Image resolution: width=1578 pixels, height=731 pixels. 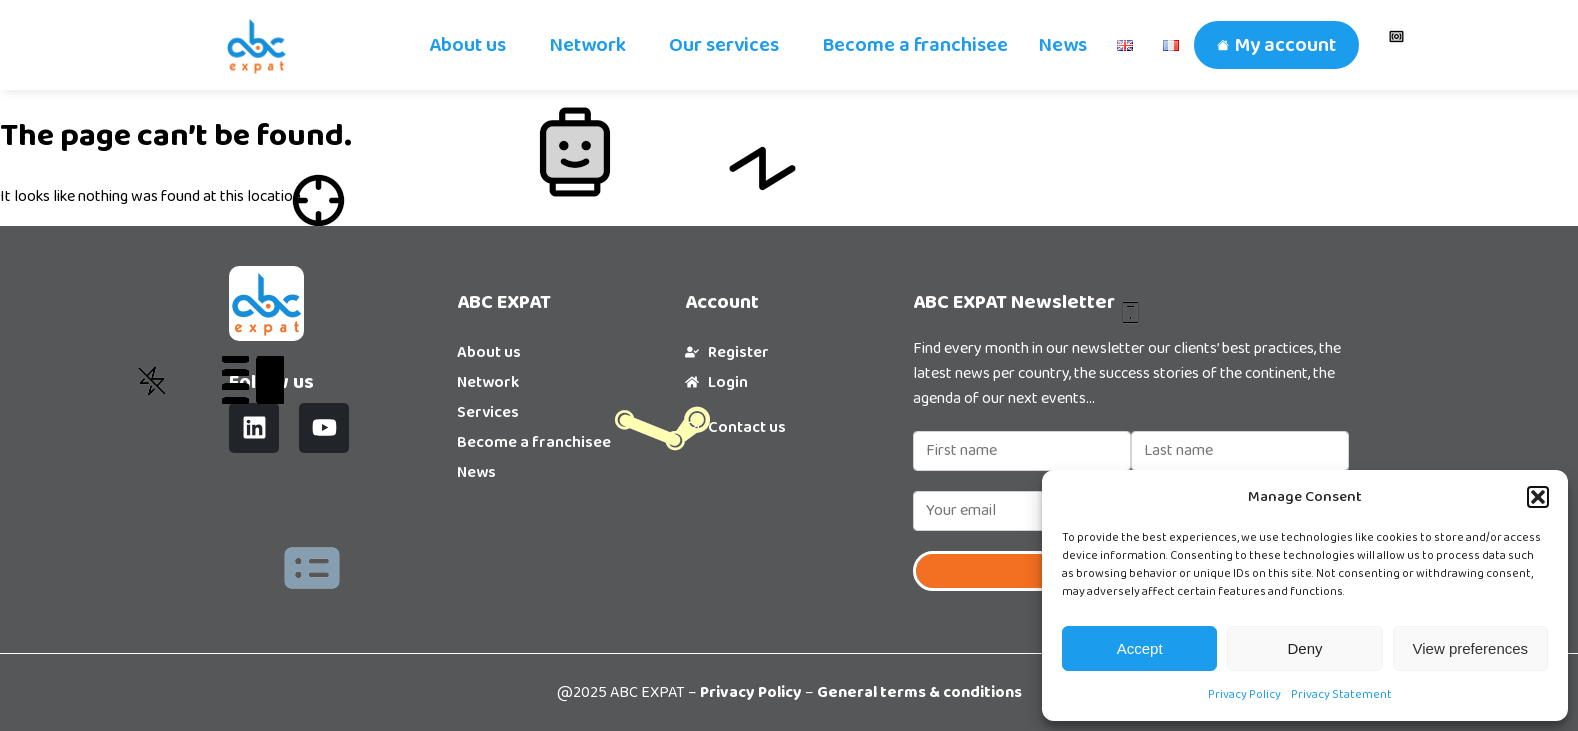 What do you see at coordinates (312, 568) in the screenshot?
I see `view list or menu items` at bounding box center [312, 568].